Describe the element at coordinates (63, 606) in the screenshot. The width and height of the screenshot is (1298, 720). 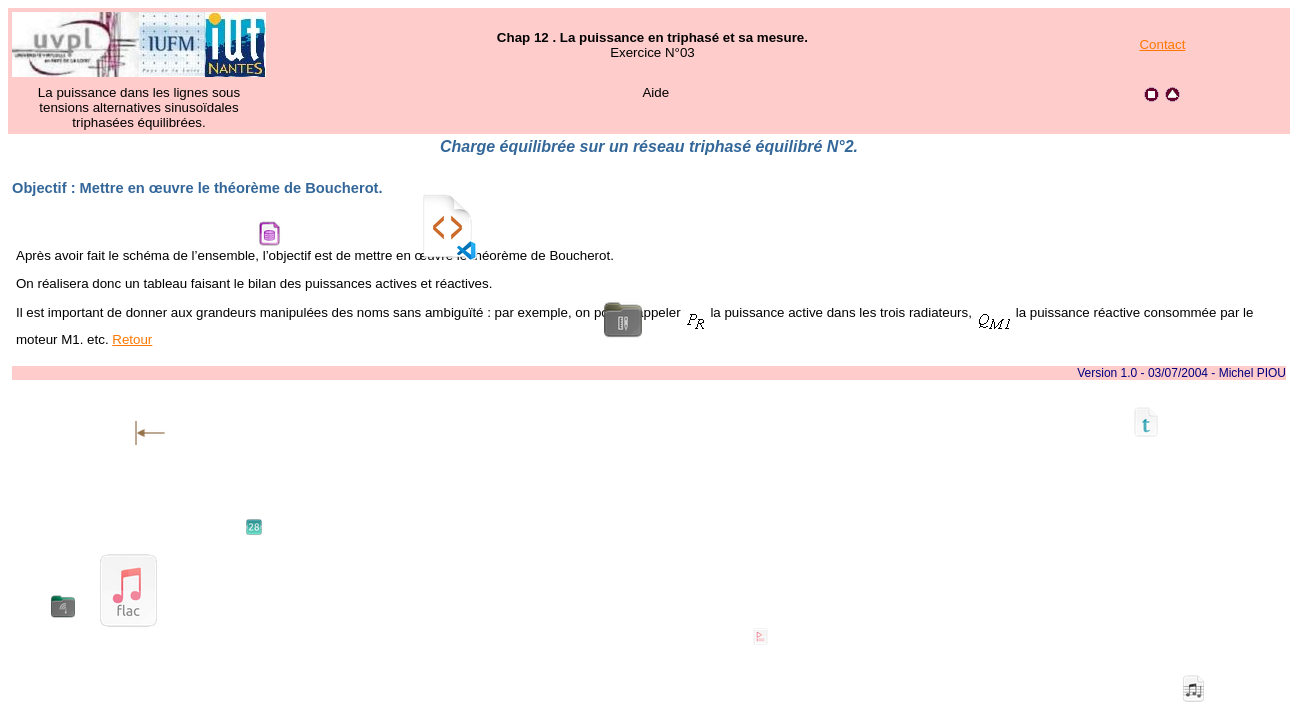
I see `open insync cloud sync folder` at that location.